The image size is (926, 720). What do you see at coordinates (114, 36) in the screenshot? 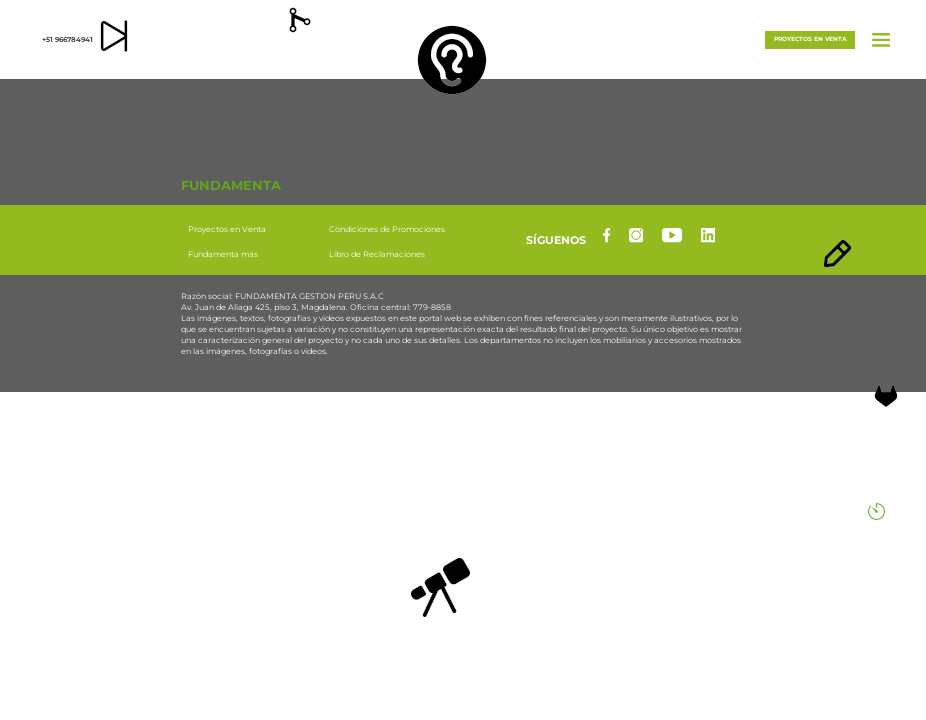
I see `skip to the next track` at bounding box center [114, 36].